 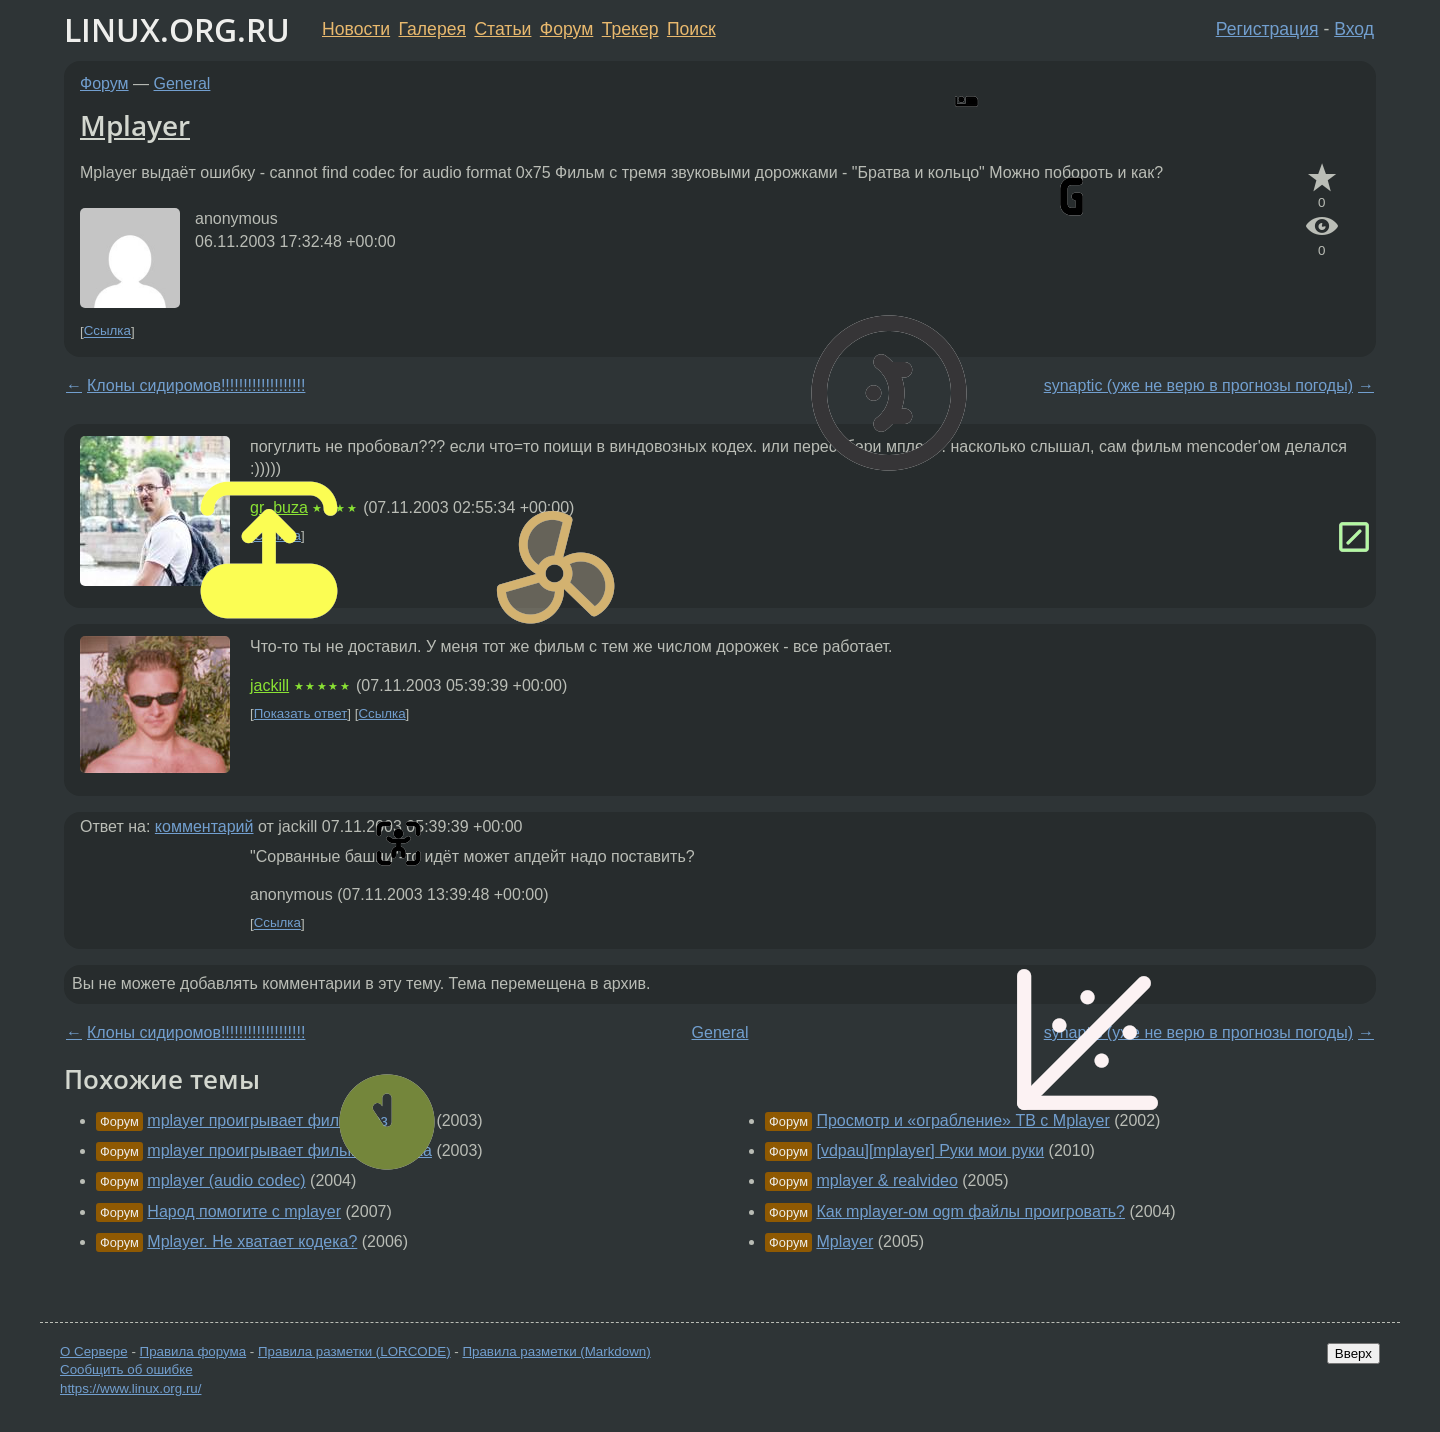 What do you see at coordinates (398, 843) in the screenshot?
I see `scan or detect body position` at bounding box center [398, 843].